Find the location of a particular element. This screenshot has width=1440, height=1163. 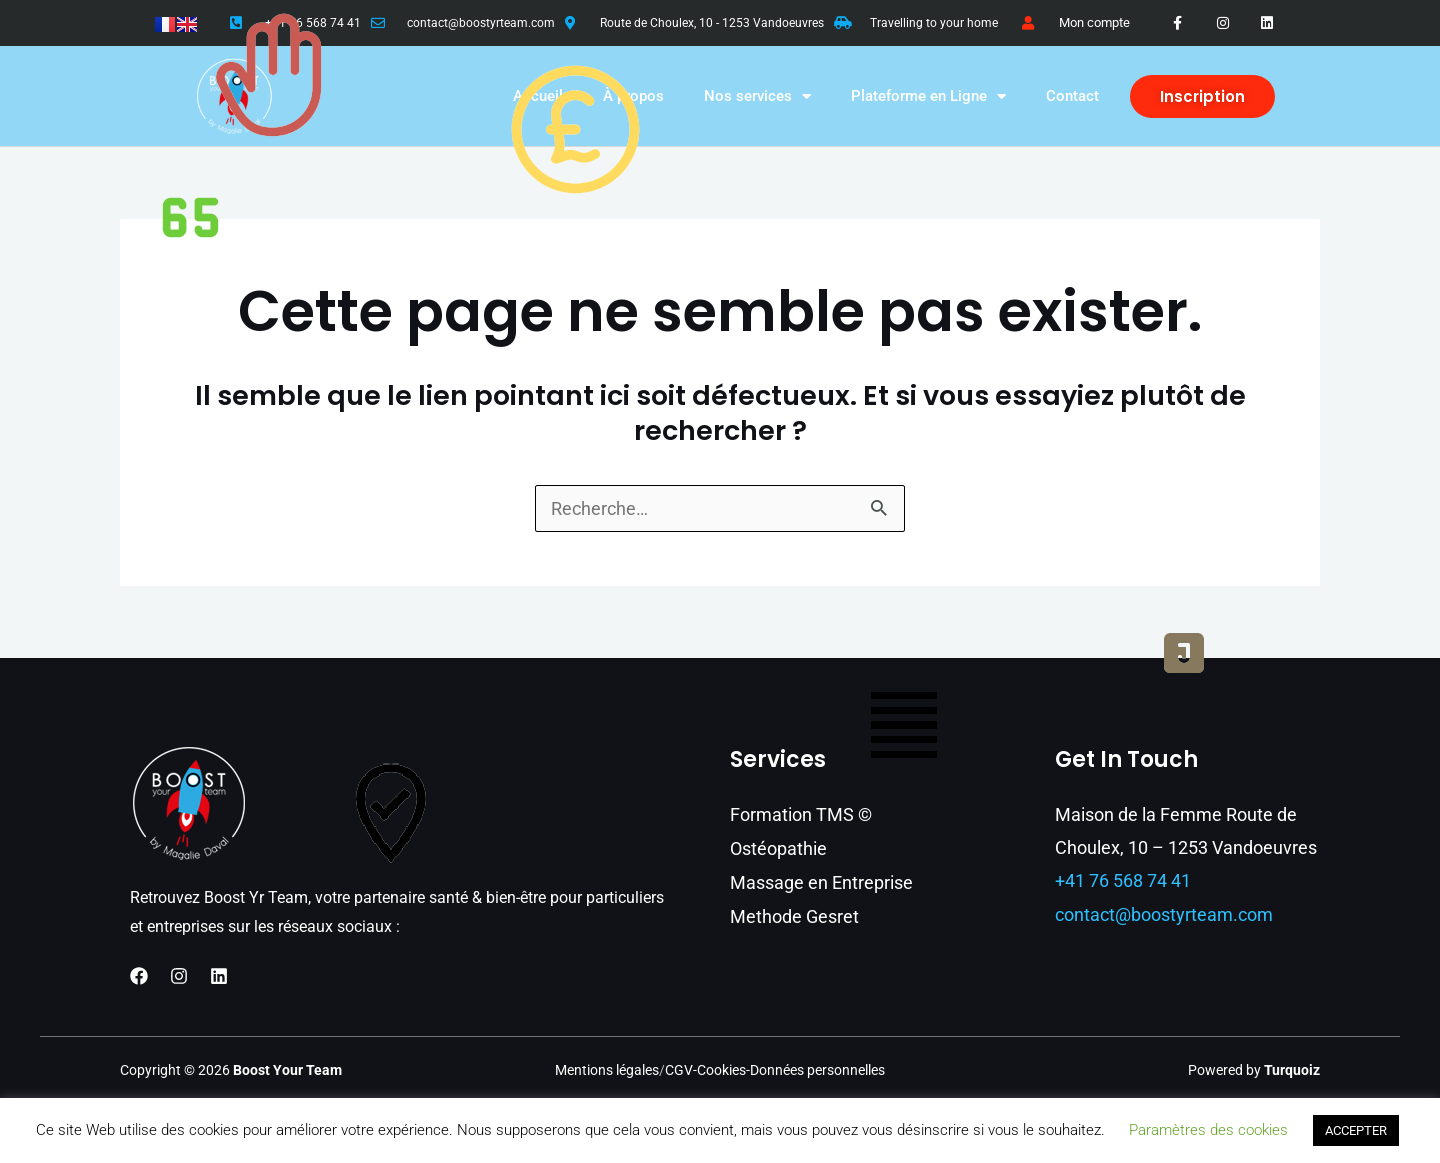

justify text alignment is located at coordinates (904, 725).